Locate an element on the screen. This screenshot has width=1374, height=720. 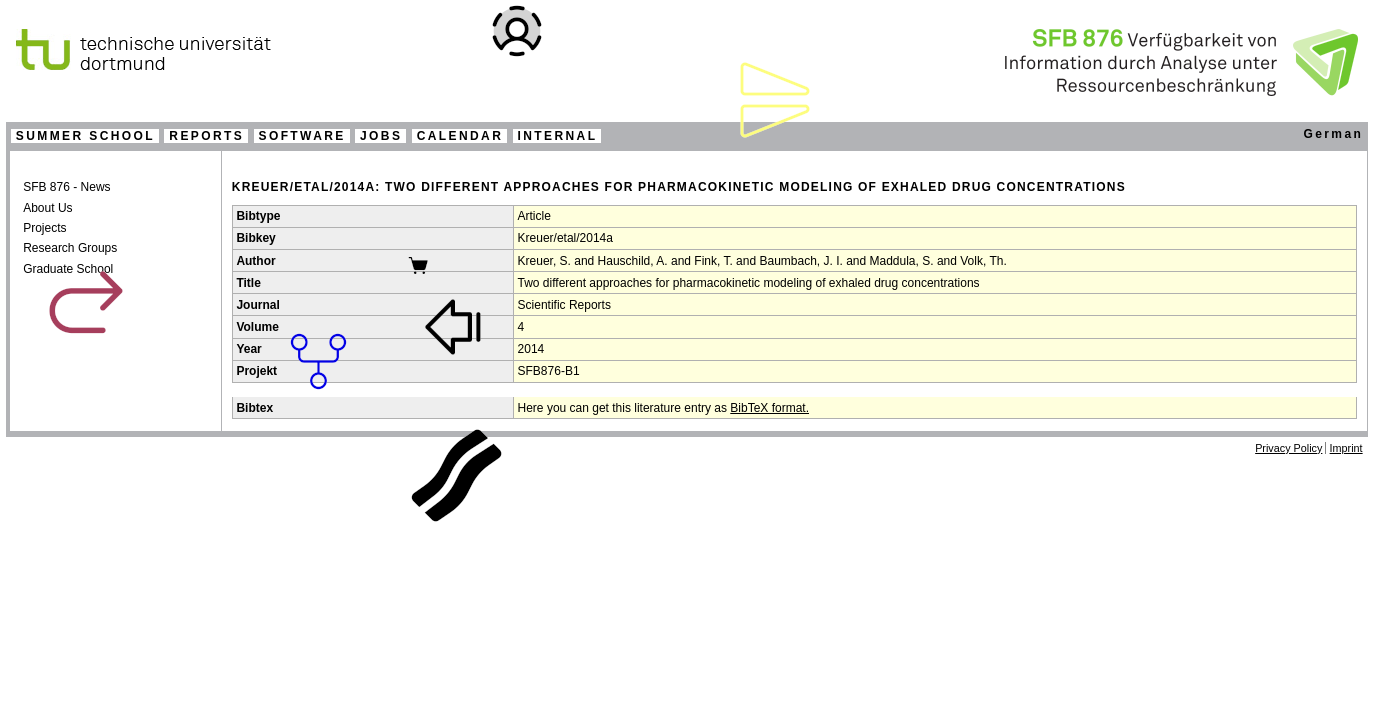
incomplete or pending user profile is located at coordinates (517, 31).